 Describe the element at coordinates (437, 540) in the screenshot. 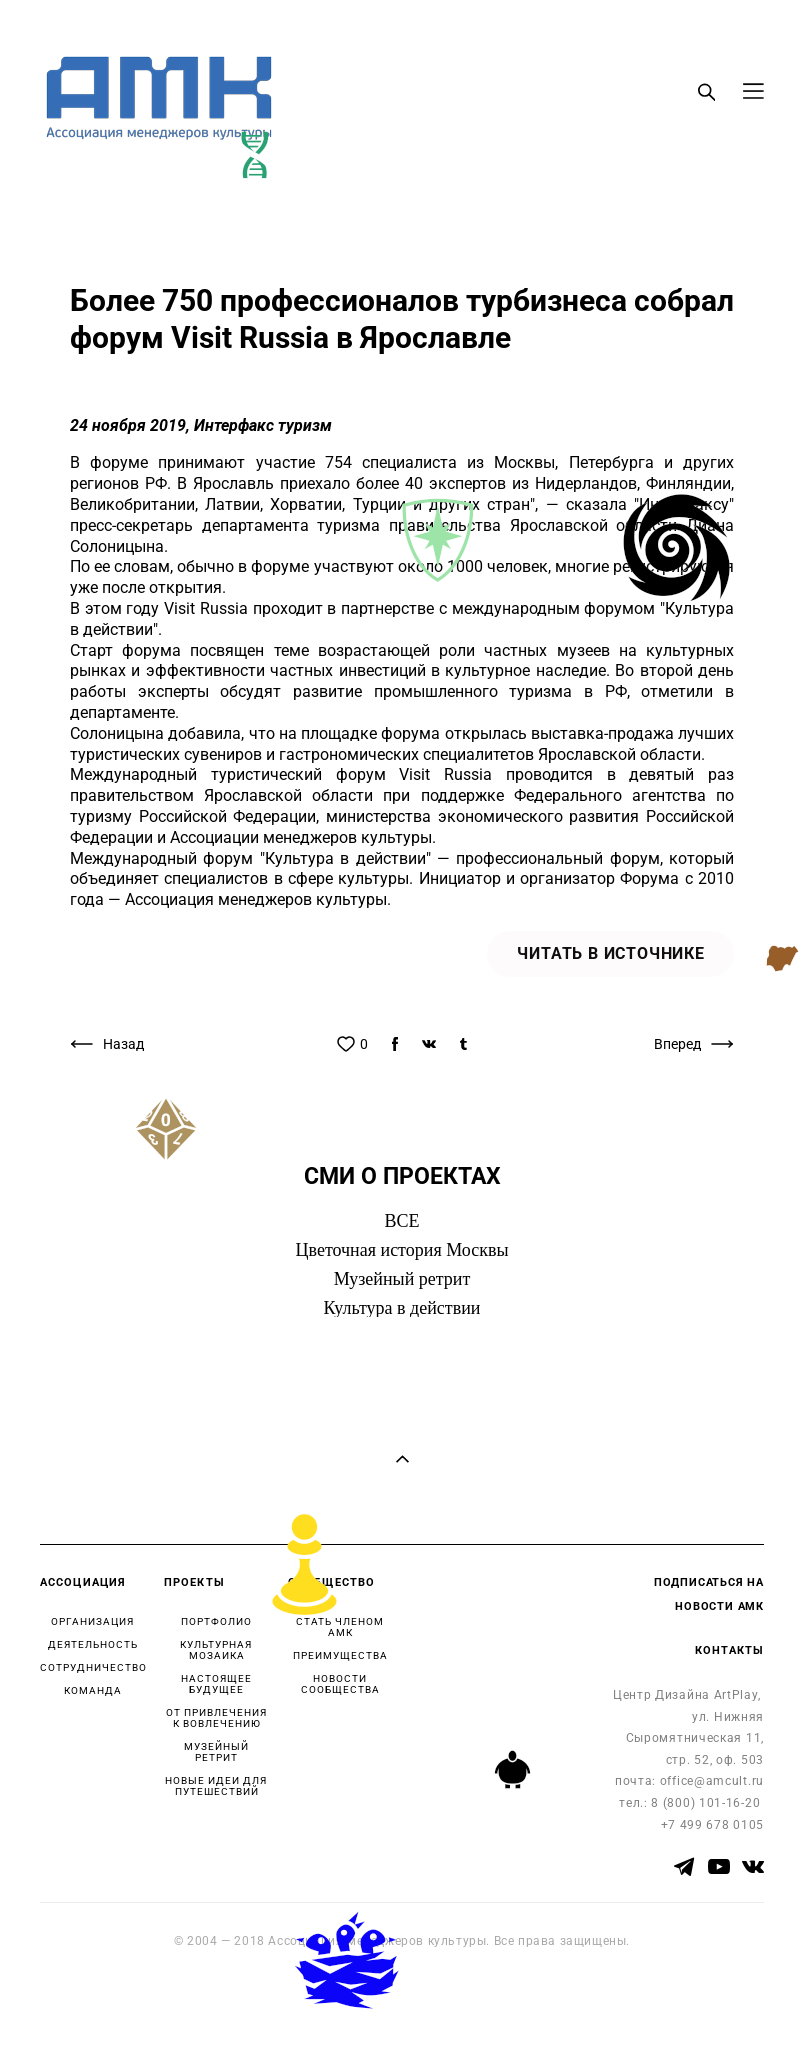

I see `activate shield or defense mode` at that location.